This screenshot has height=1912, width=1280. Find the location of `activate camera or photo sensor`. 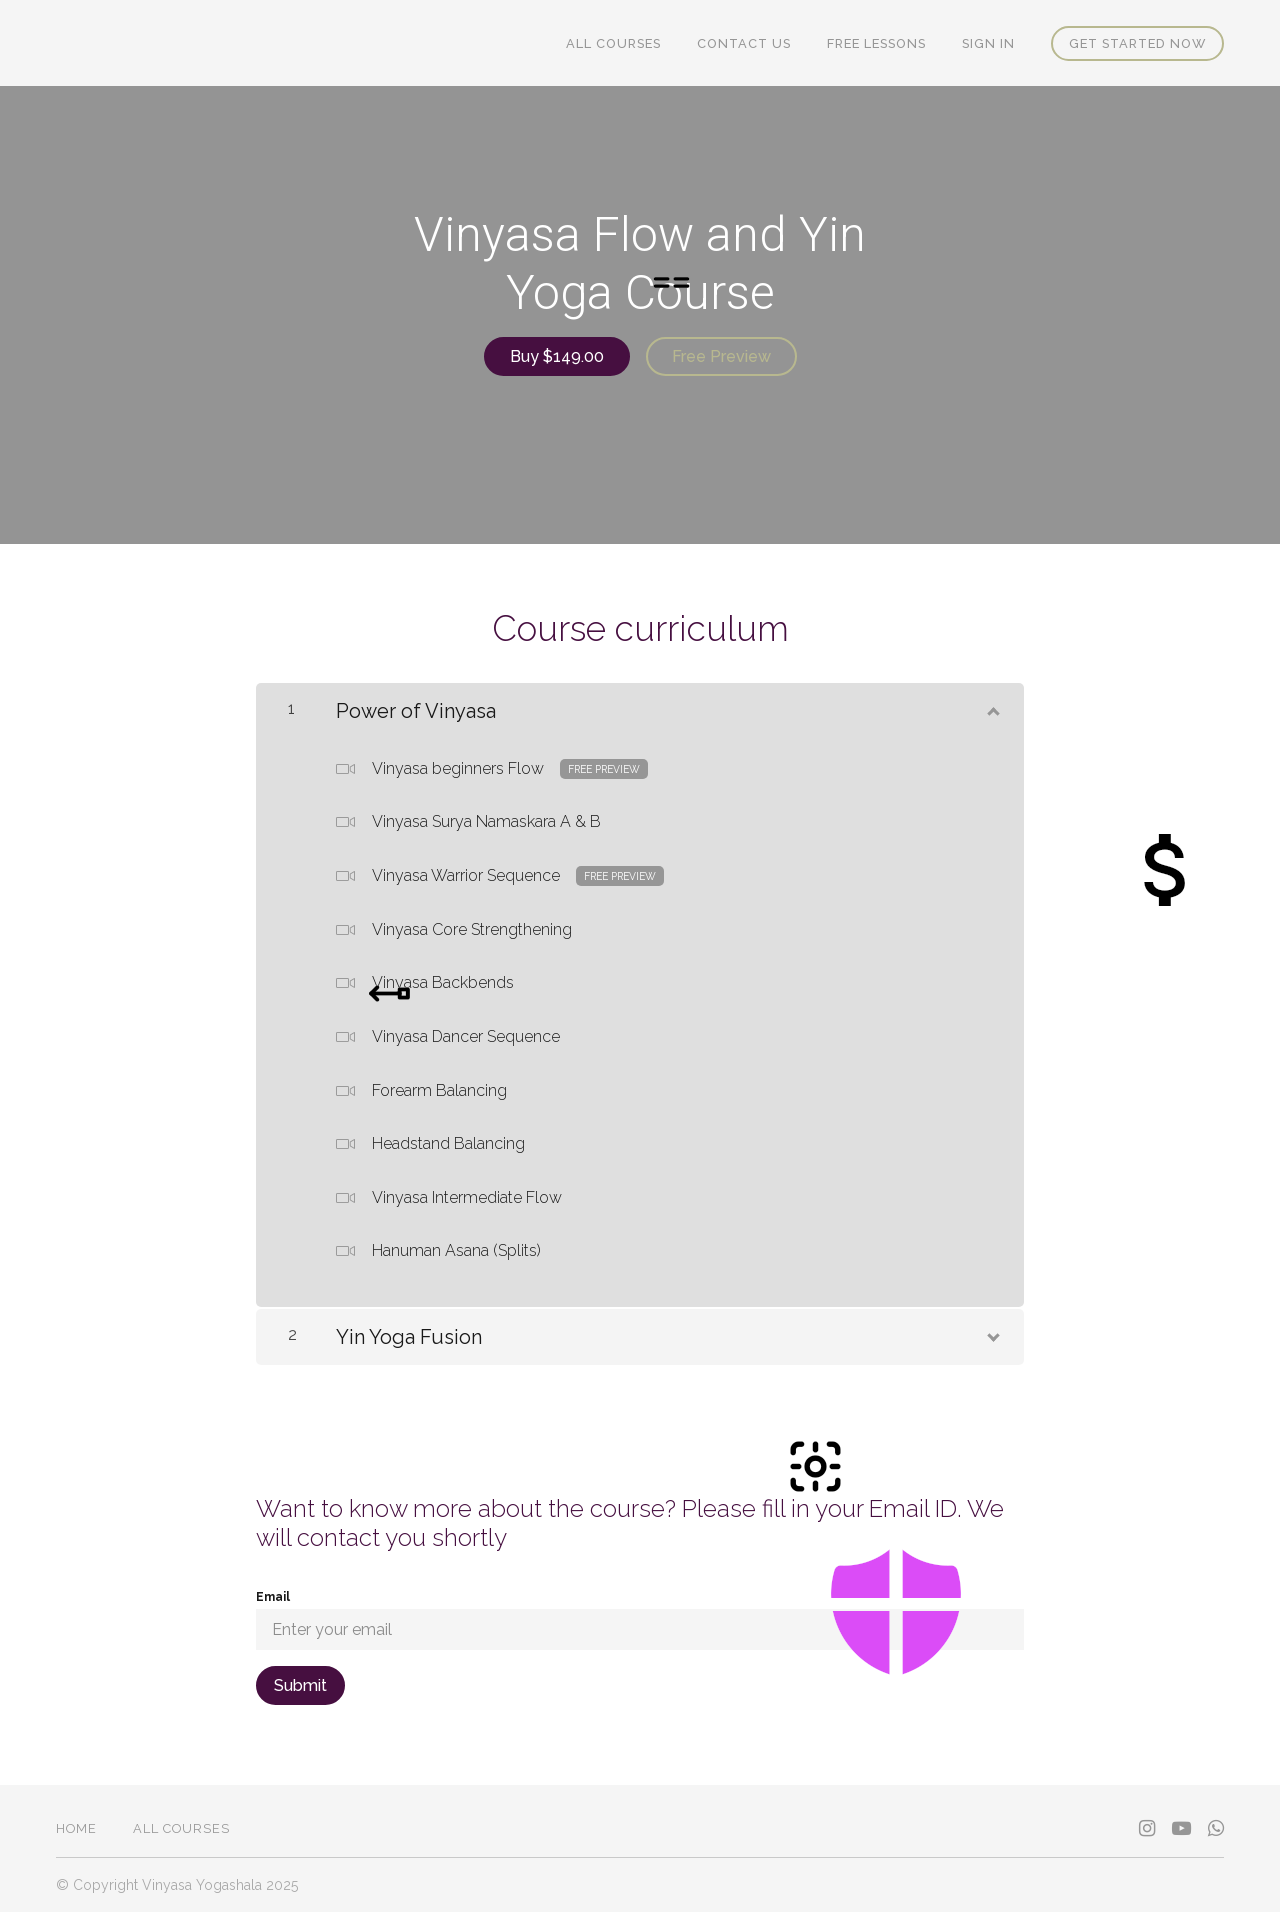

activate camera or photo sensor is located at coordinates (815, 1466).